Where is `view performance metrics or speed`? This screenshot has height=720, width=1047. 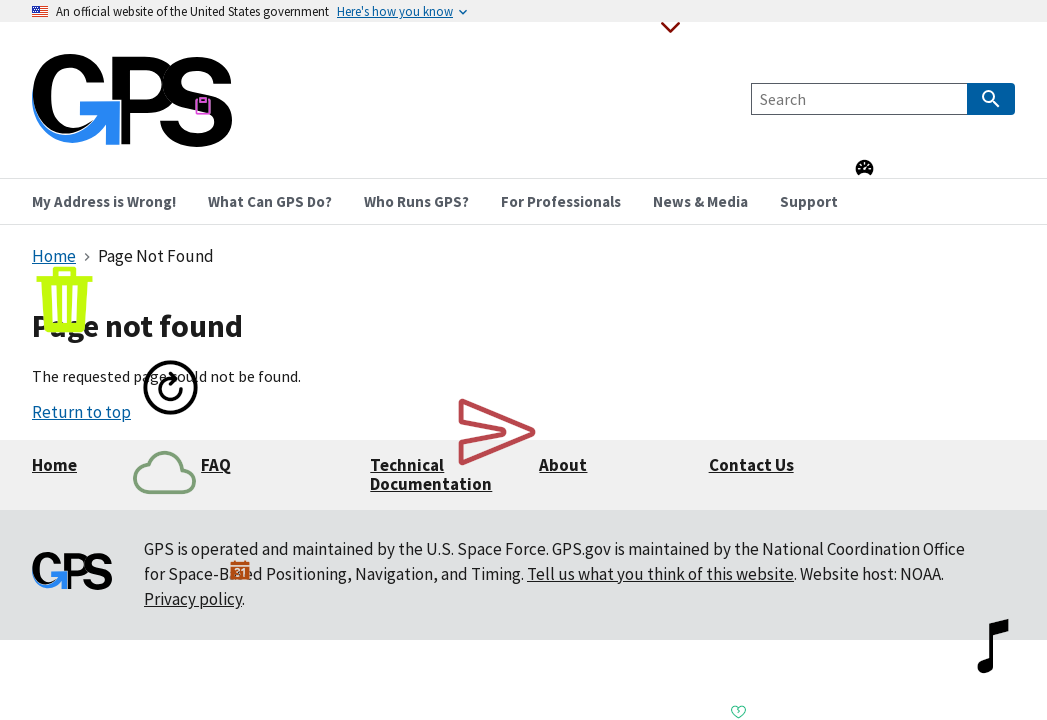 view performance metrics or speed is located at coordinates (864, 167).